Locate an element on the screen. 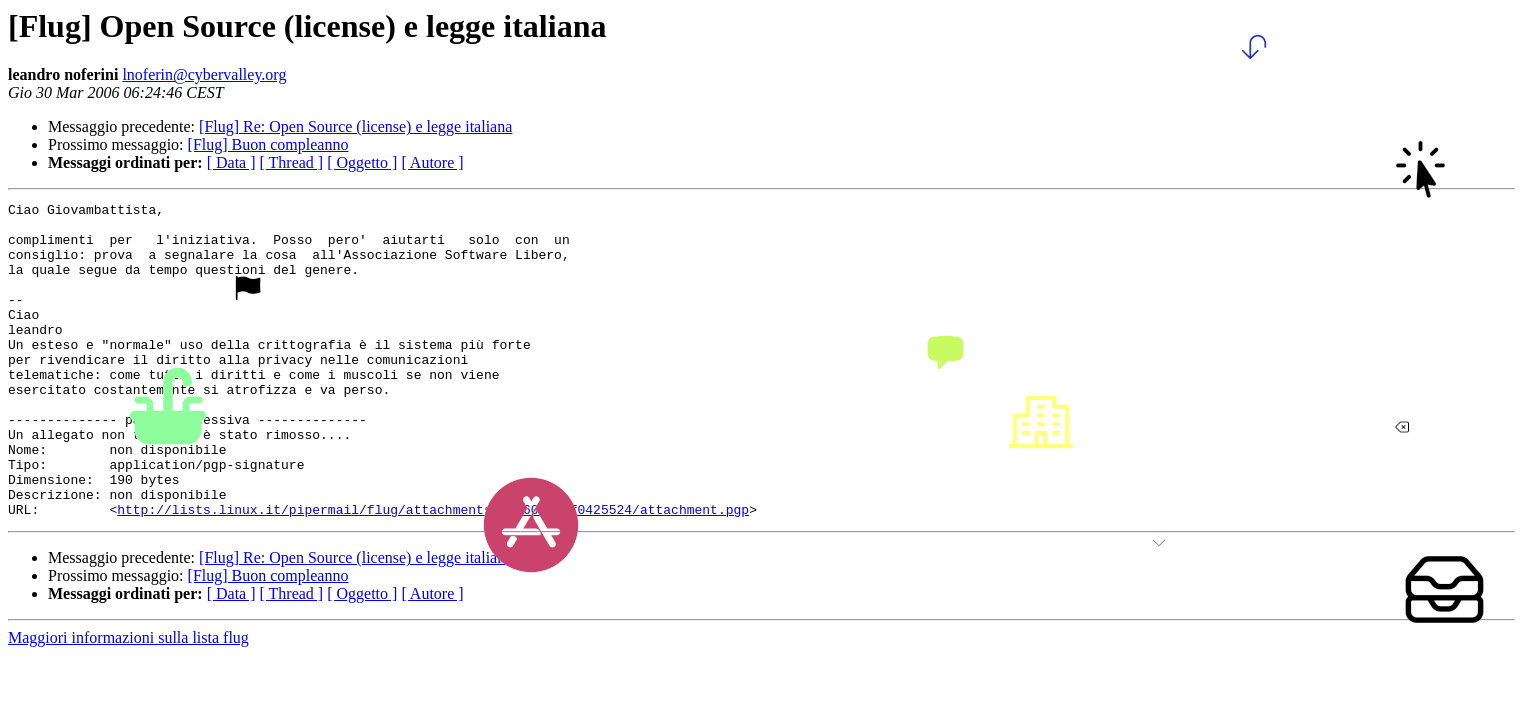 The image size is (1523, 720). expand a dropdown menu or section is located at coordinates (1159, 543).